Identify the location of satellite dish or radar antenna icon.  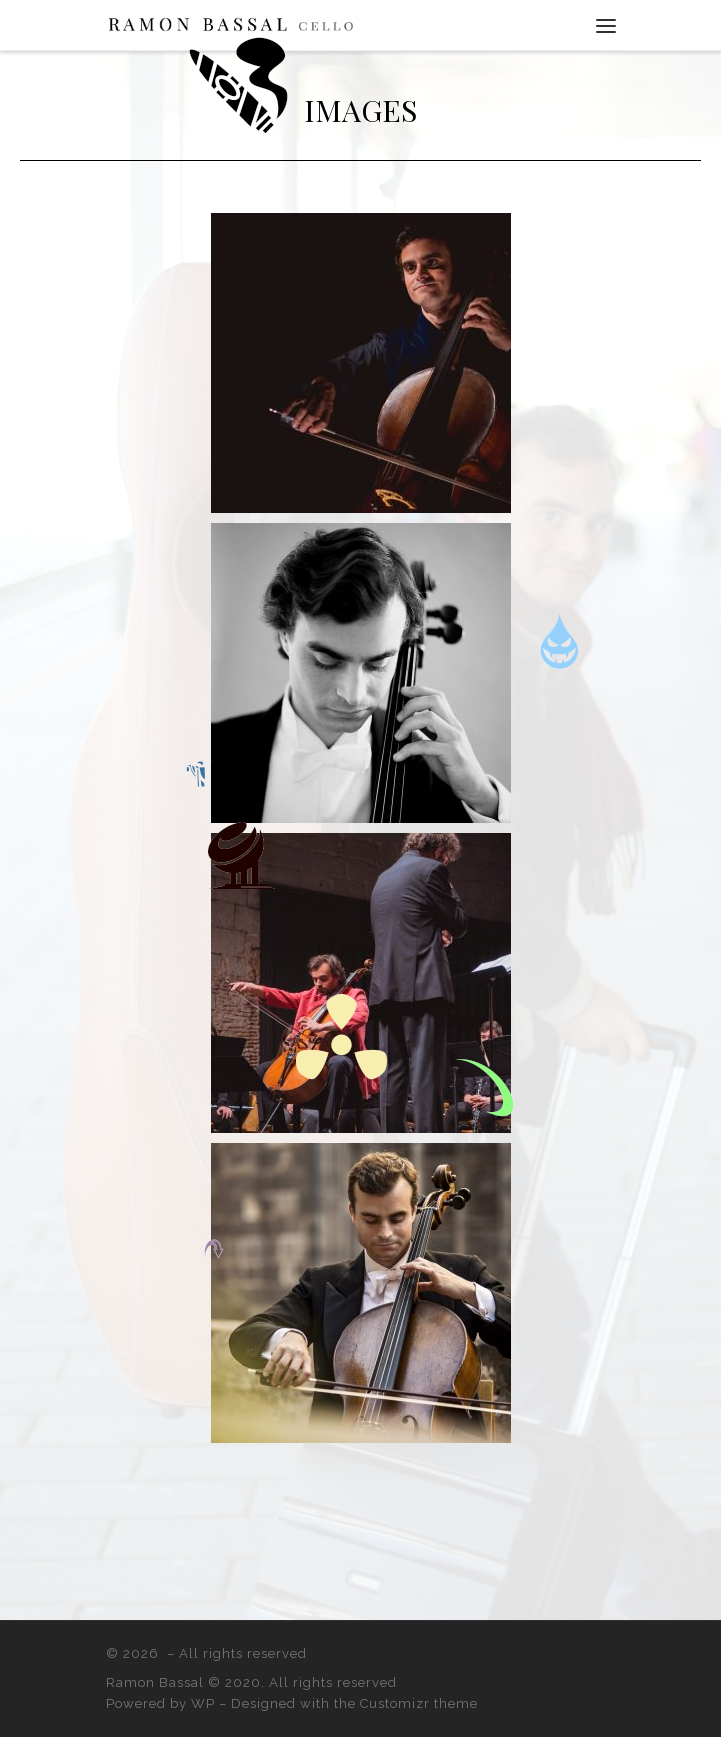
(241, 855).